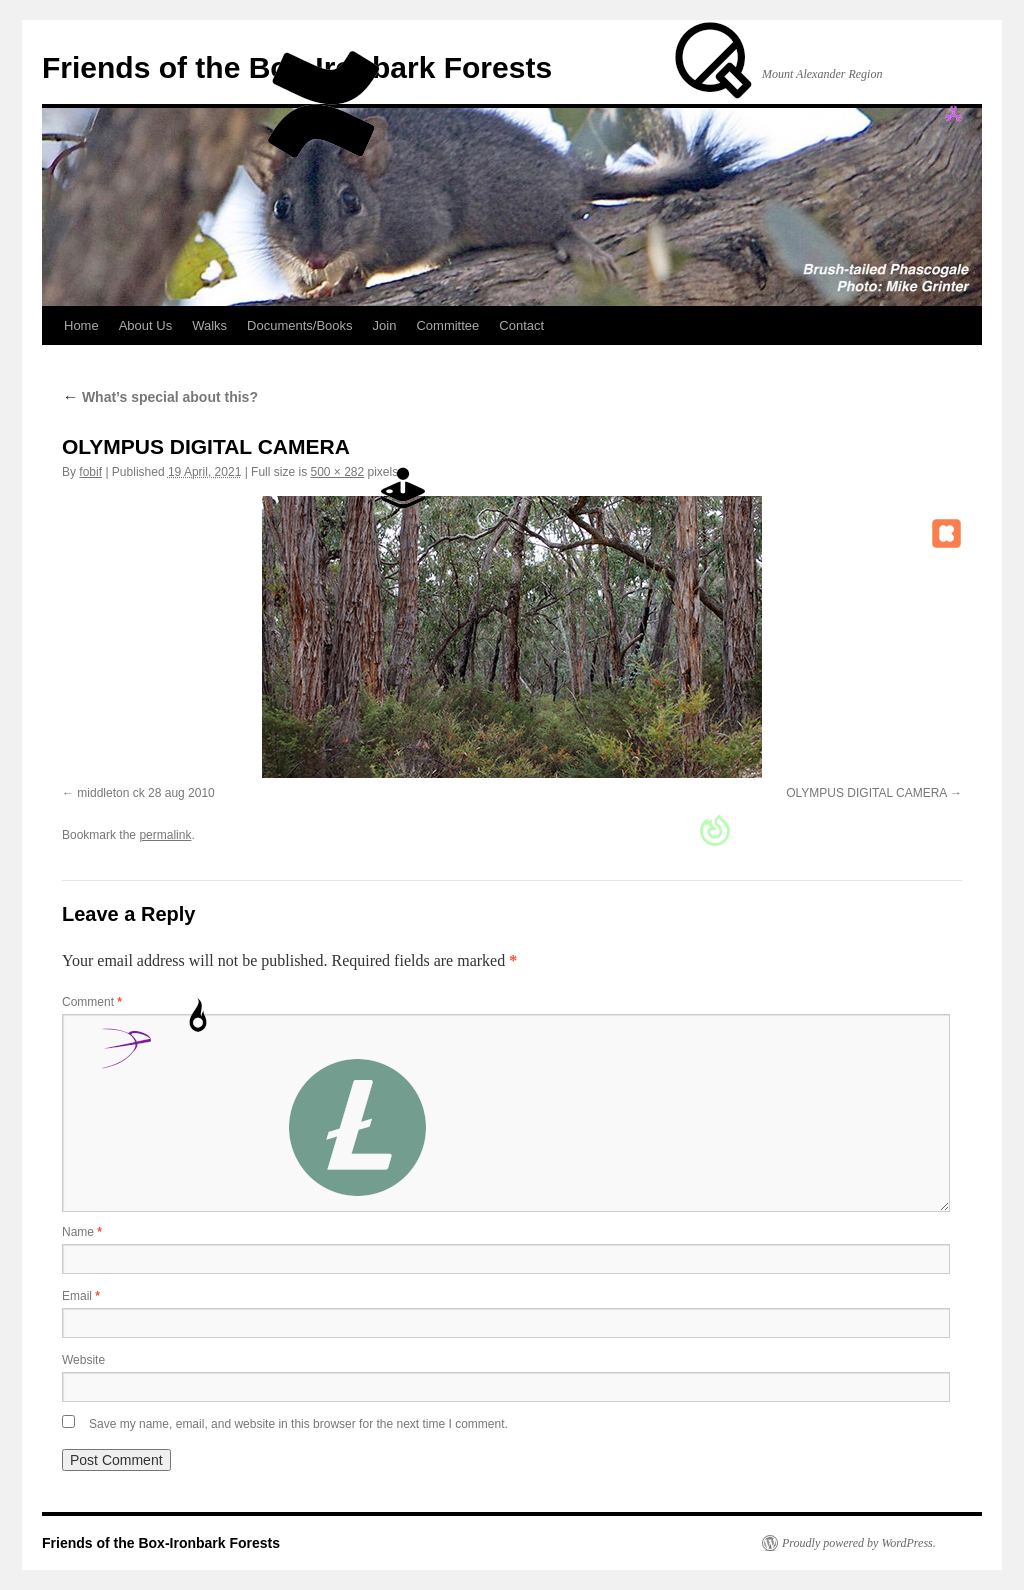 This screenshot has width=1024, height=1590. I want to click on google cloud spanner database service logo, so click(953, 113).